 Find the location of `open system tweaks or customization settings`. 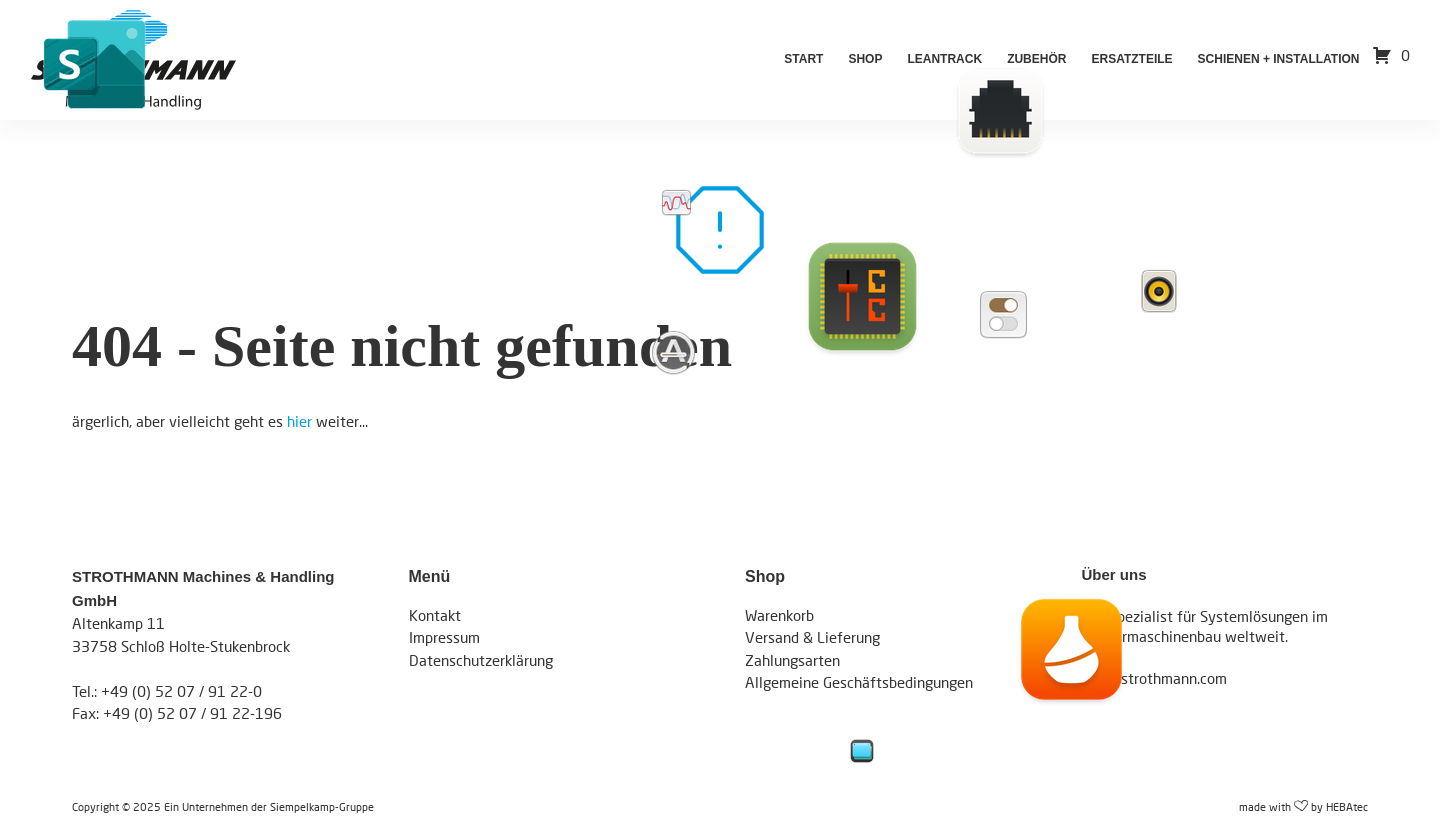

open system tweaks or customization settings is located at coordinates (1003, 314).